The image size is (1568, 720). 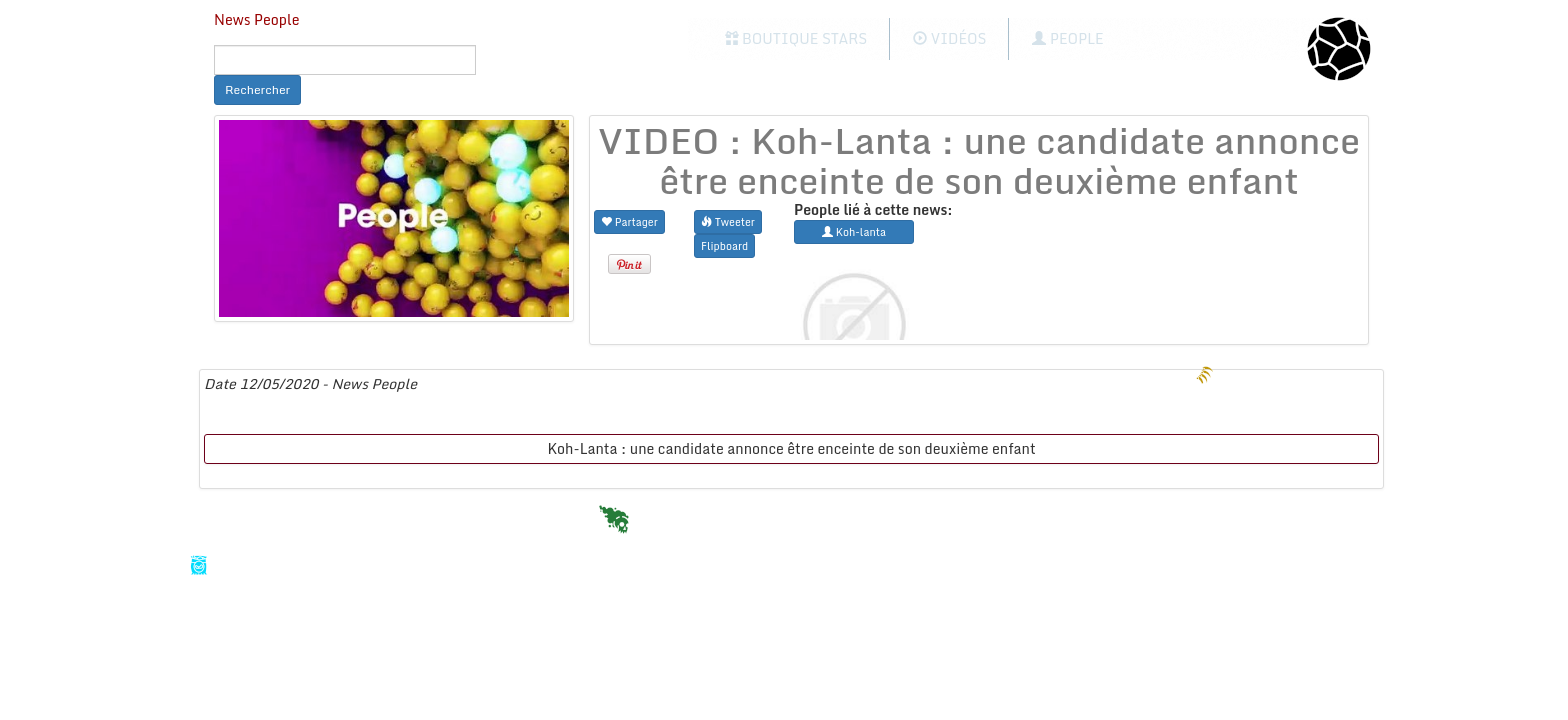 I want to click on indicates a claw attack or scratch ability, so click(x=1205, y=375).